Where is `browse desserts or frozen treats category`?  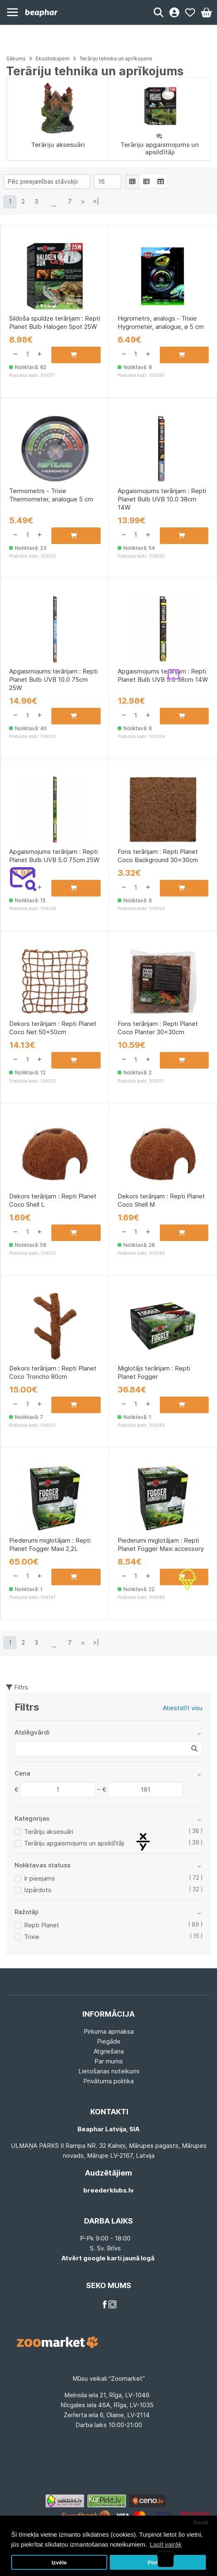 browse desserts or frozen treats category is located at coordinates (187, 1579).